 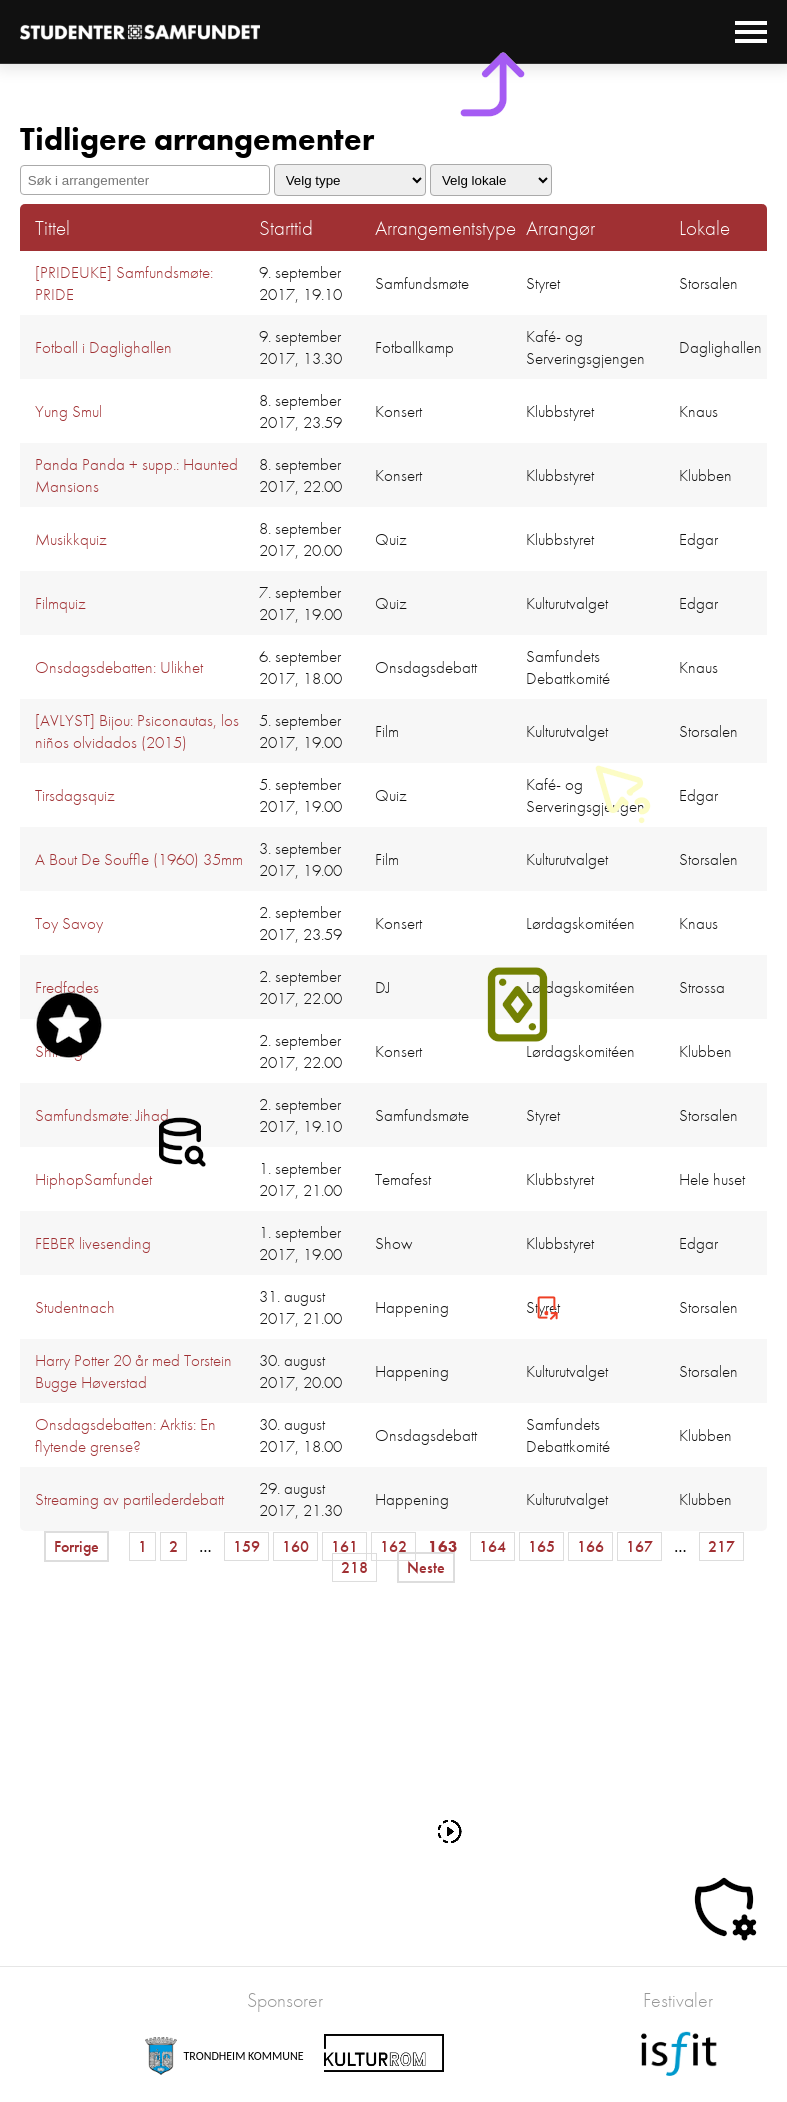 What do you see at coordinates (180, 1141) in the screenshot?
I see `search within a database` at bounding box center [180, 1141].